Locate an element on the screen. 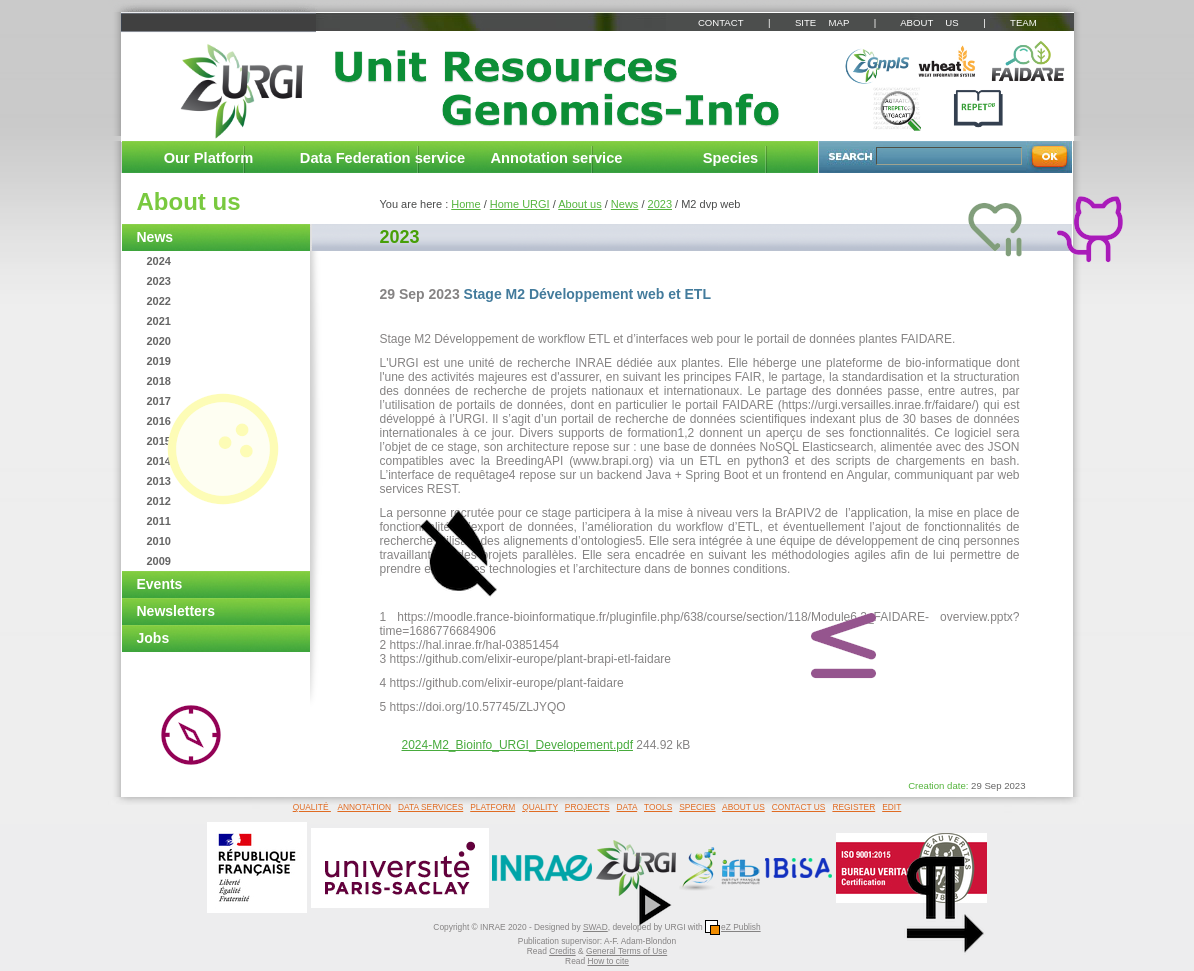 This screenshot has width=1194, height=971. set text direction to left-to-right is located at coordinates (940, 904).